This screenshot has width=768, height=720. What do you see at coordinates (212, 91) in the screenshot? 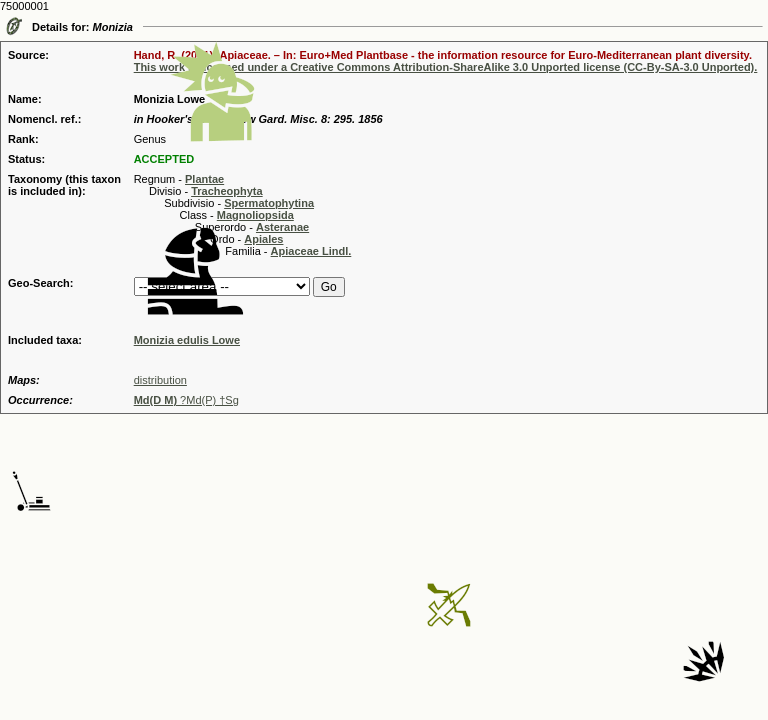
I see `indicates distraction or loss of focus` at bounding box center [212, 91].